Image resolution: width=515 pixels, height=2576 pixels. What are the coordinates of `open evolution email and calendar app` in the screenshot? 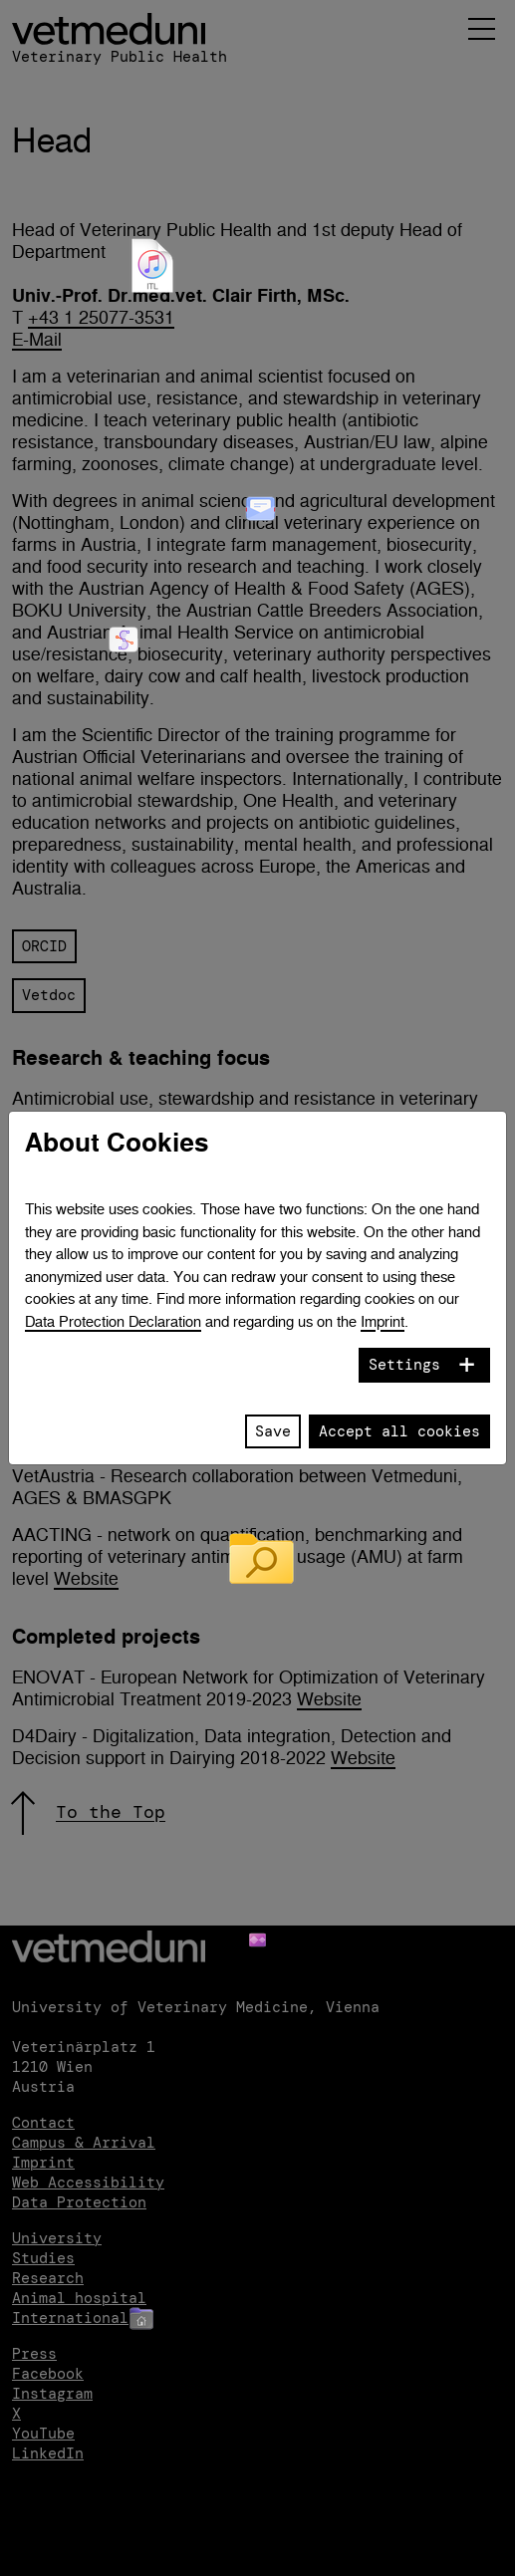 It's located at (260, 508).